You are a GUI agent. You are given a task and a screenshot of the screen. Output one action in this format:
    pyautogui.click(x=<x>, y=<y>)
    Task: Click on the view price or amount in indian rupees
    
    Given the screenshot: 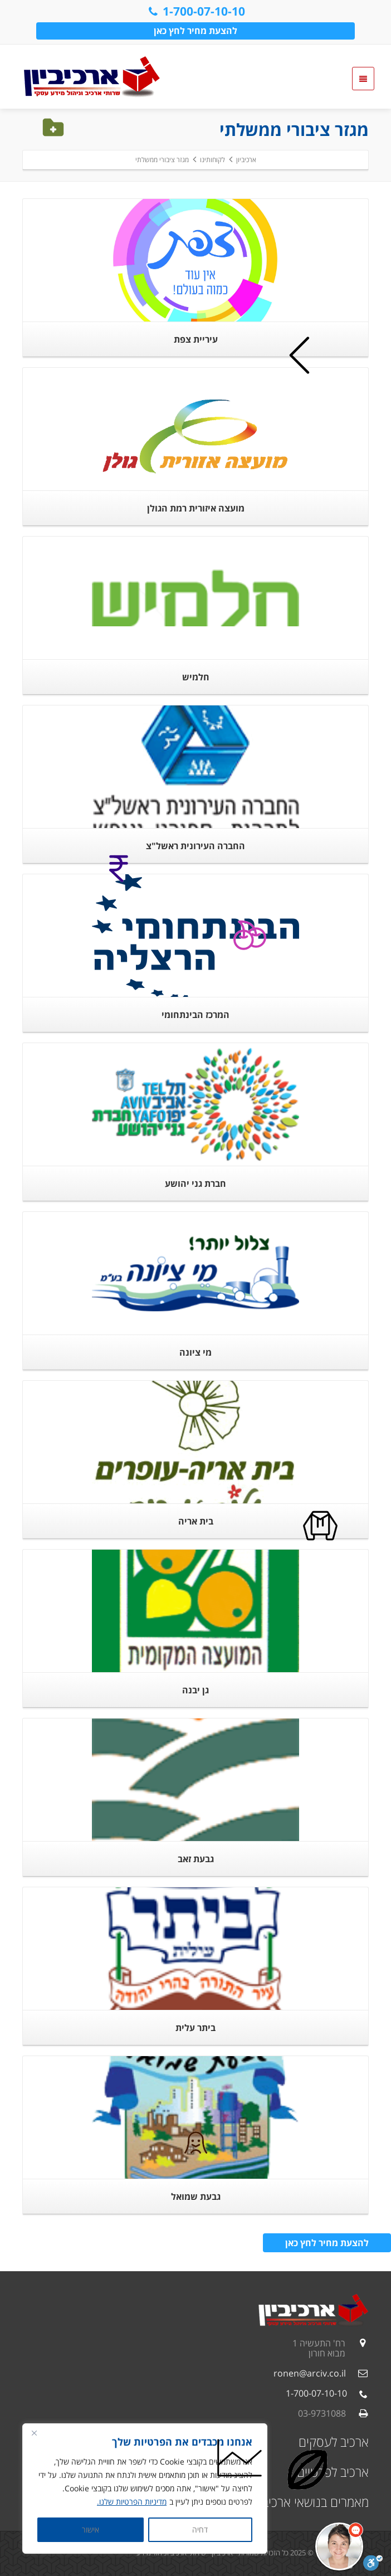 What is the action you would take?
    pyautogui.click(x=119, y=869)
    